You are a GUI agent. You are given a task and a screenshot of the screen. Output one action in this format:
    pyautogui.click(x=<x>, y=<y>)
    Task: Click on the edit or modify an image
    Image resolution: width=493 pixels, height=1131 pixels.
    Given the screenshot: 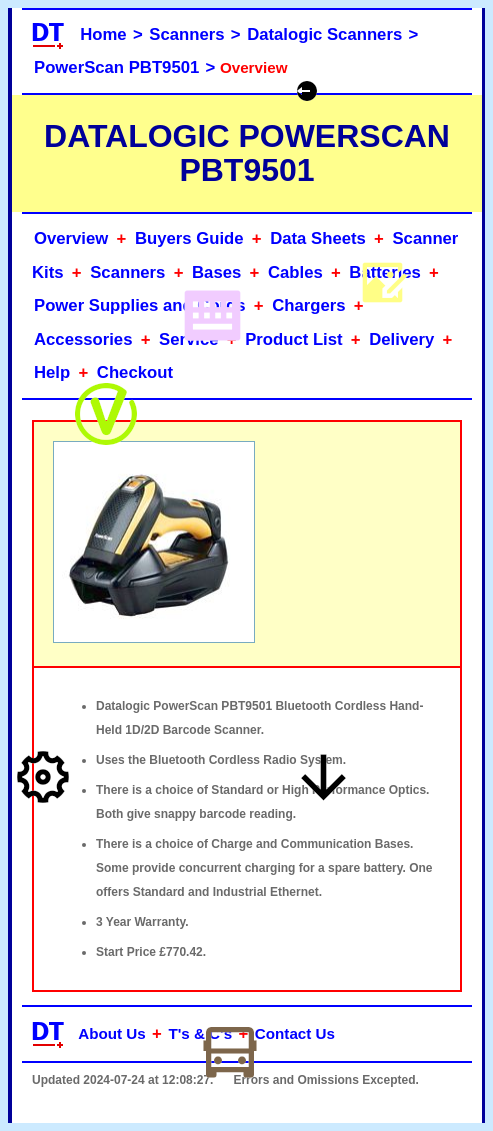 What is the action you would take?
    pyautogui.click(x=382, y=282)
    